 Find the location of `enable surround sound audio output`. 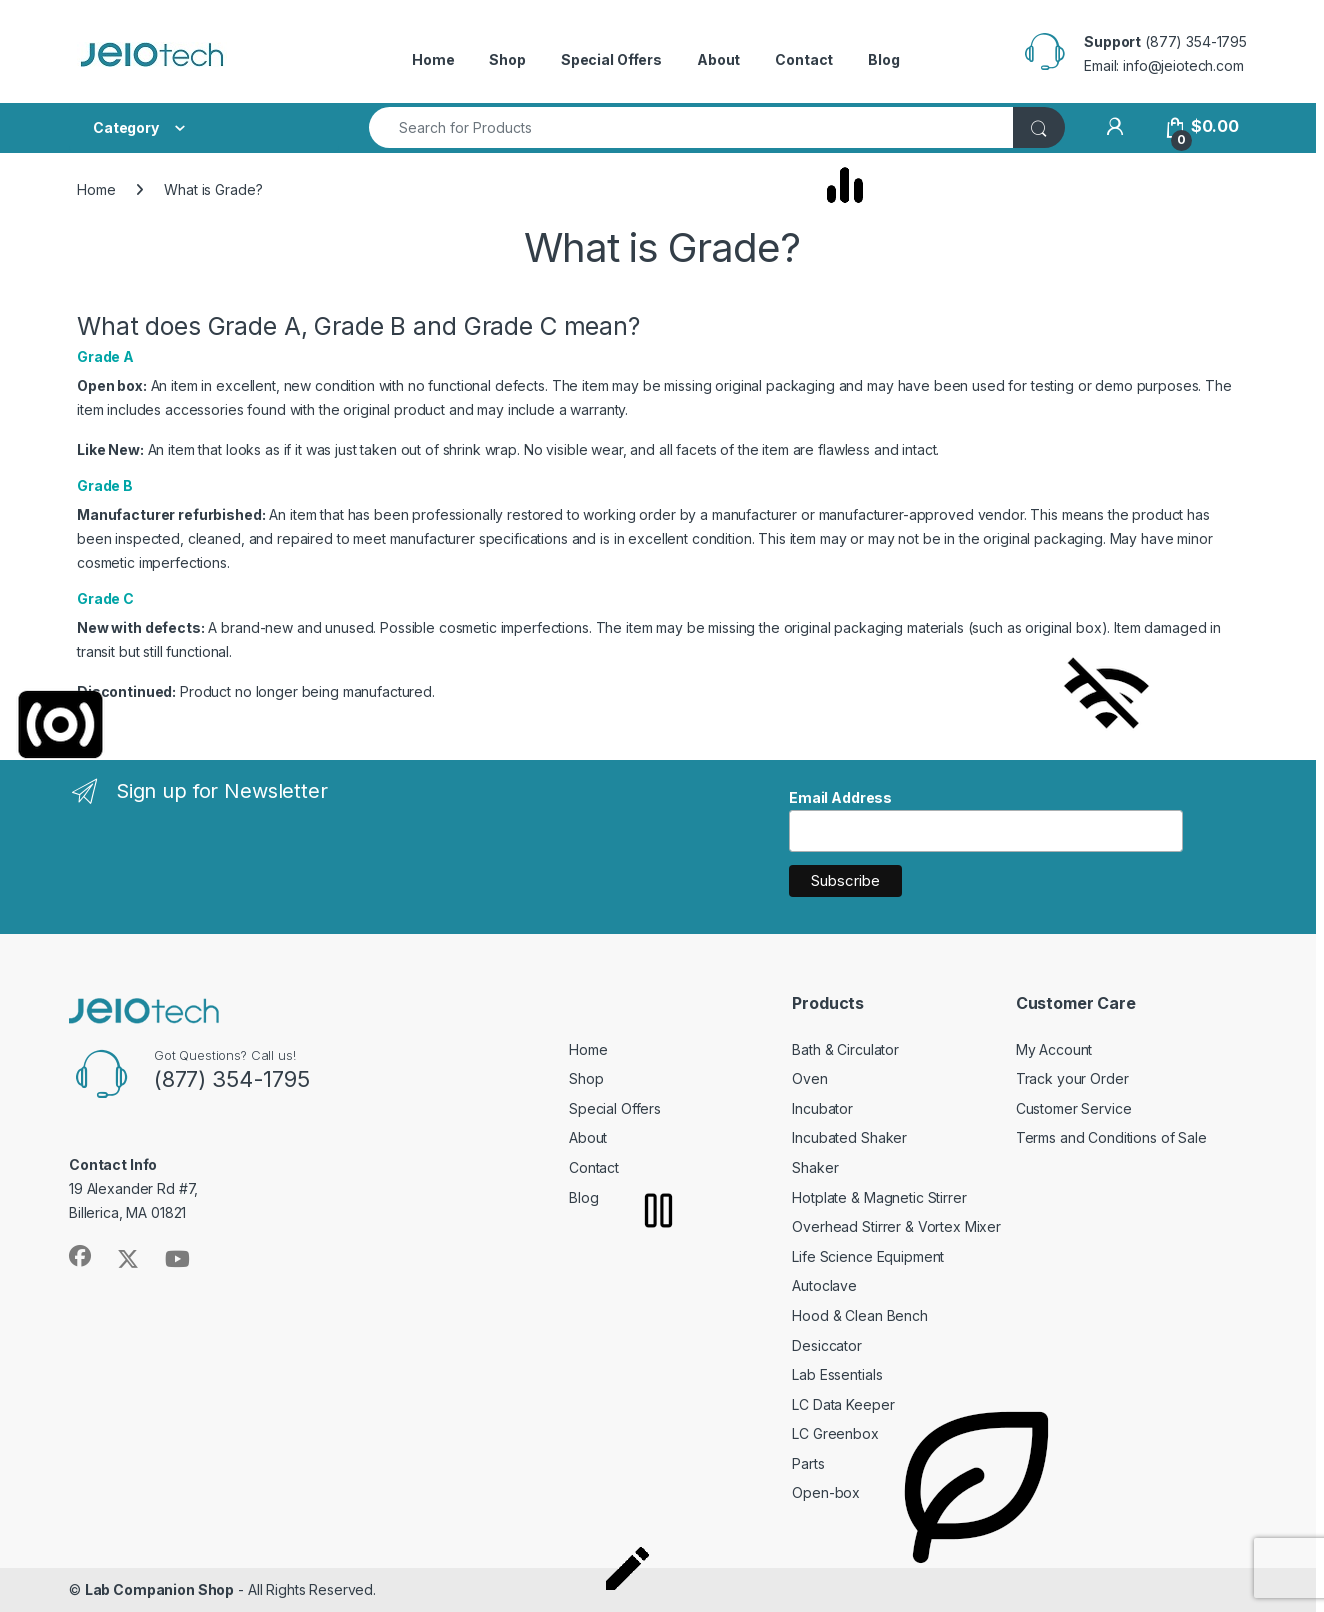

enable surround sound audio output is located at coordinates (60, 724).